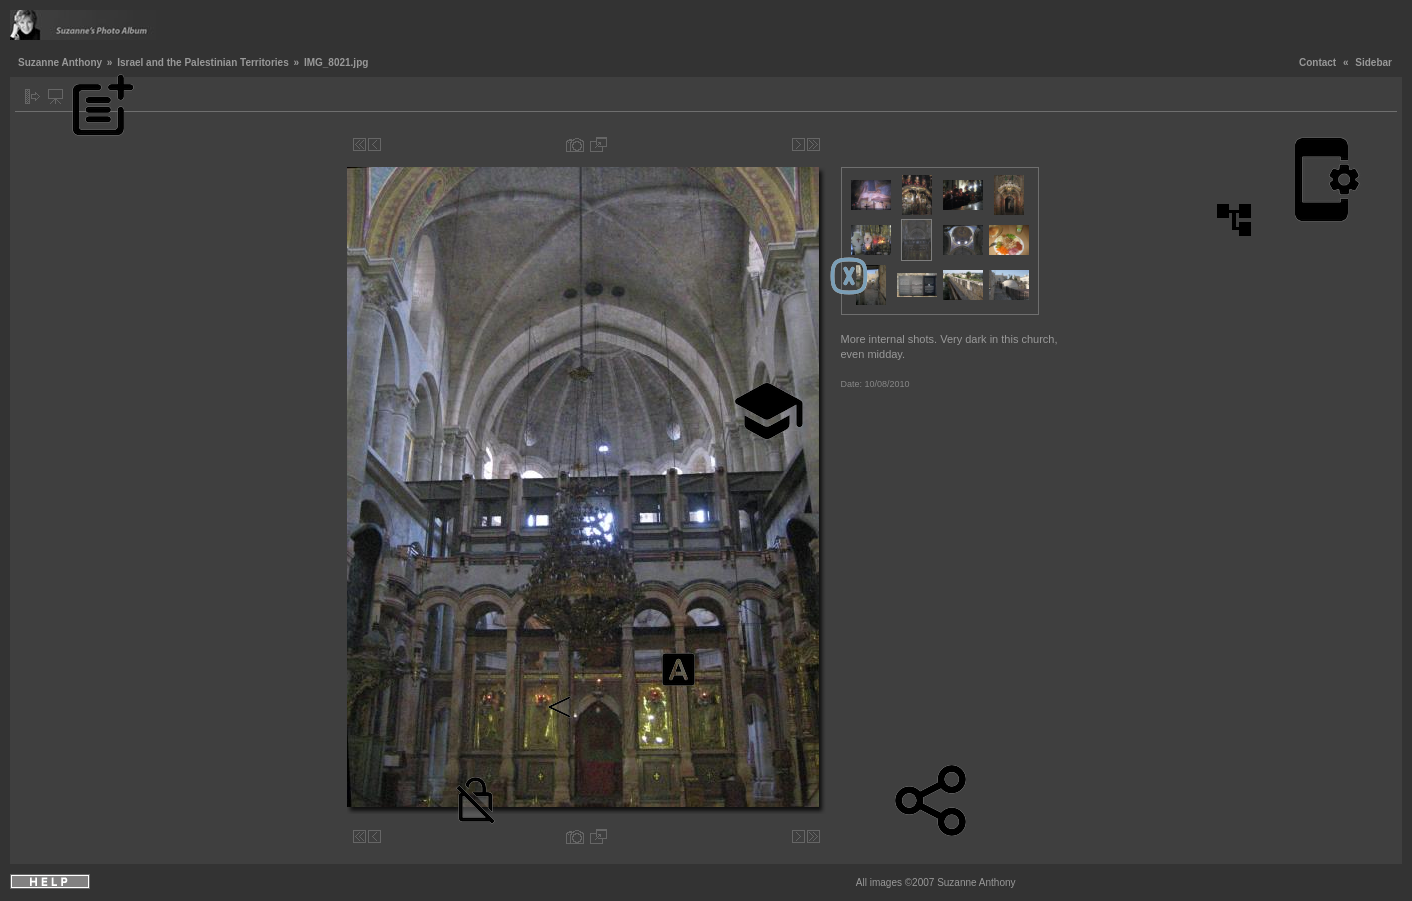 This screenshot has height=901, width=1412. I want to click on view account hierarchy or organizational structure, so click(1234, 220).